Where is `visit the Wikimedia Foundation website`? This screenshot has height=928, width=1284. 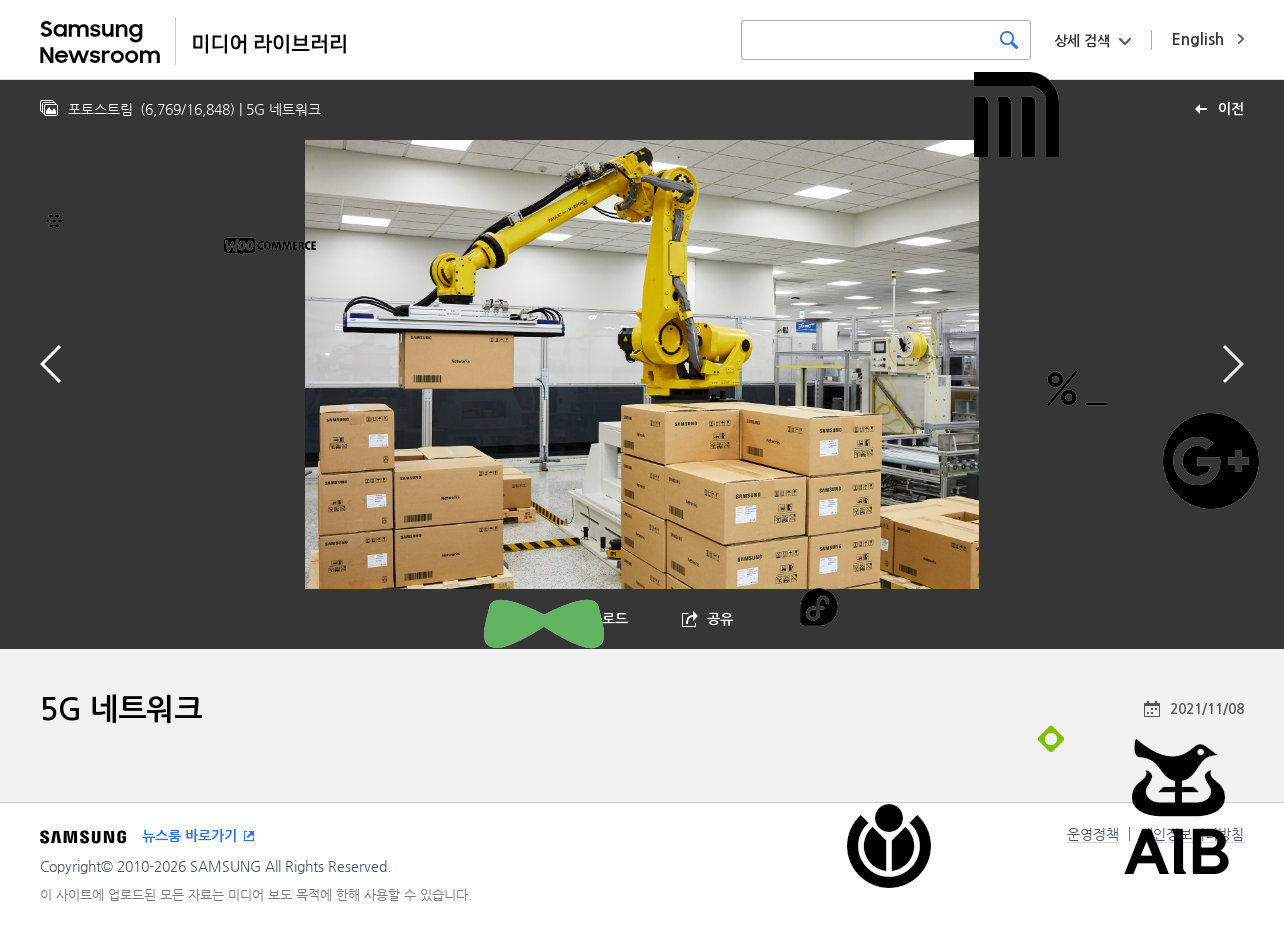 visit the Wikimedia Foundation website is located at coordinates (889, 846).